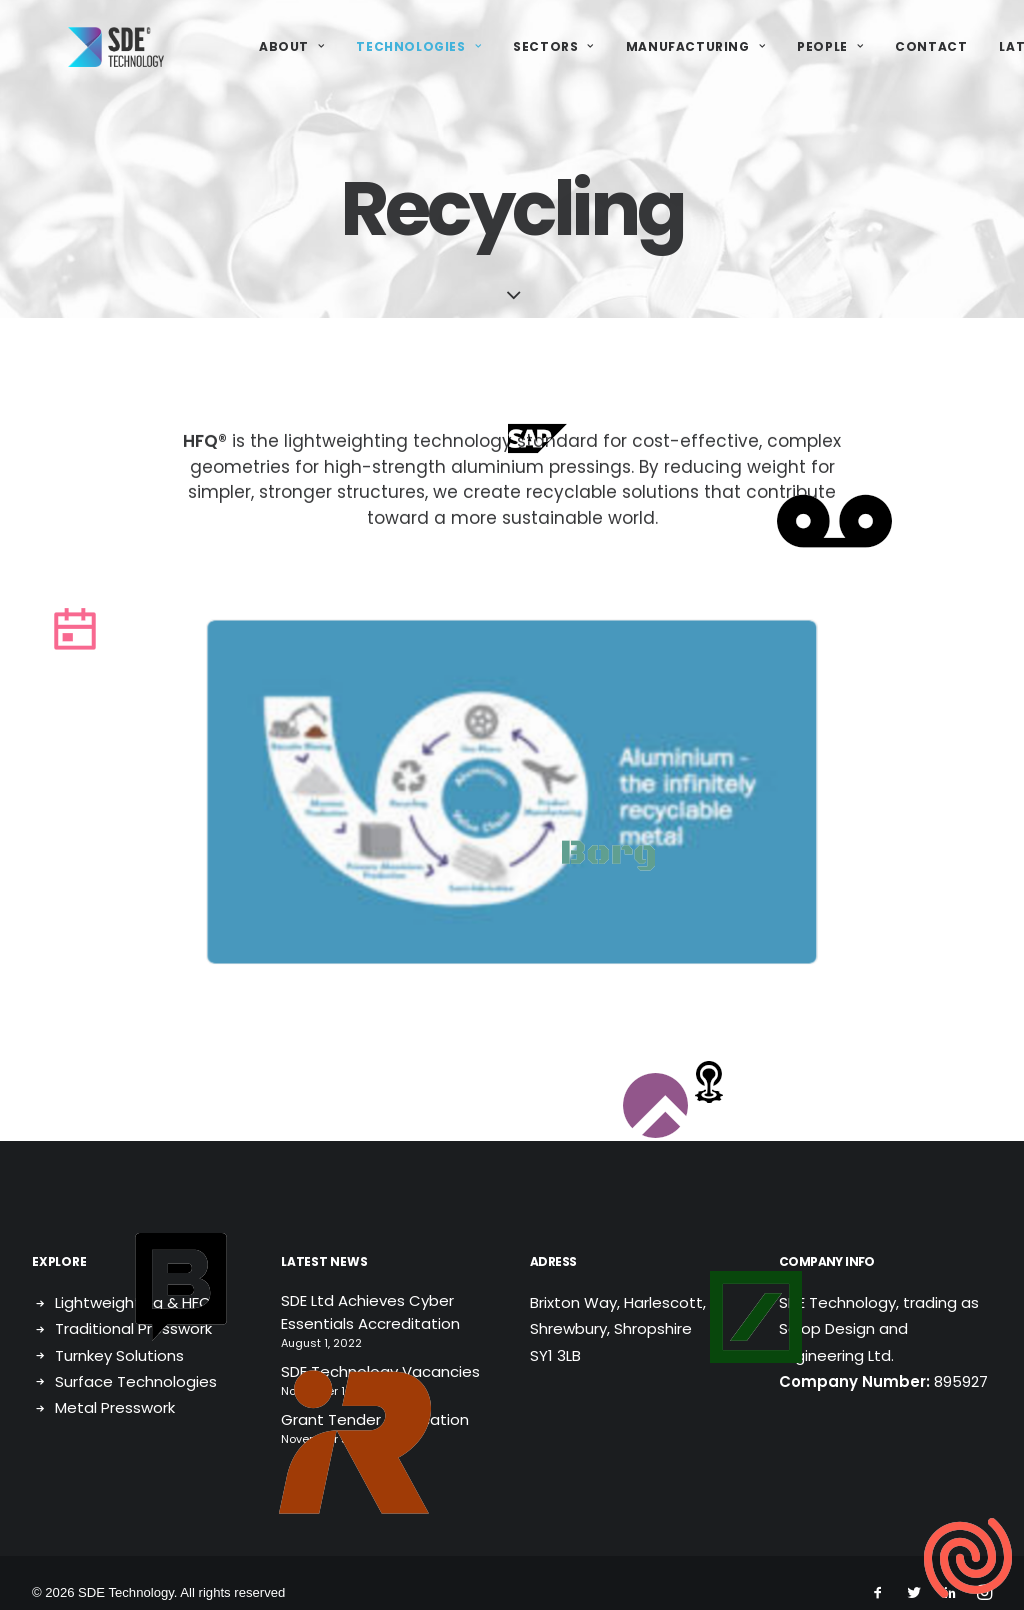 The image size is (1024, 1610). Describe the element at coordinates (181, 1287) in the screenshot. I see `open storyblok content management system` at that location.